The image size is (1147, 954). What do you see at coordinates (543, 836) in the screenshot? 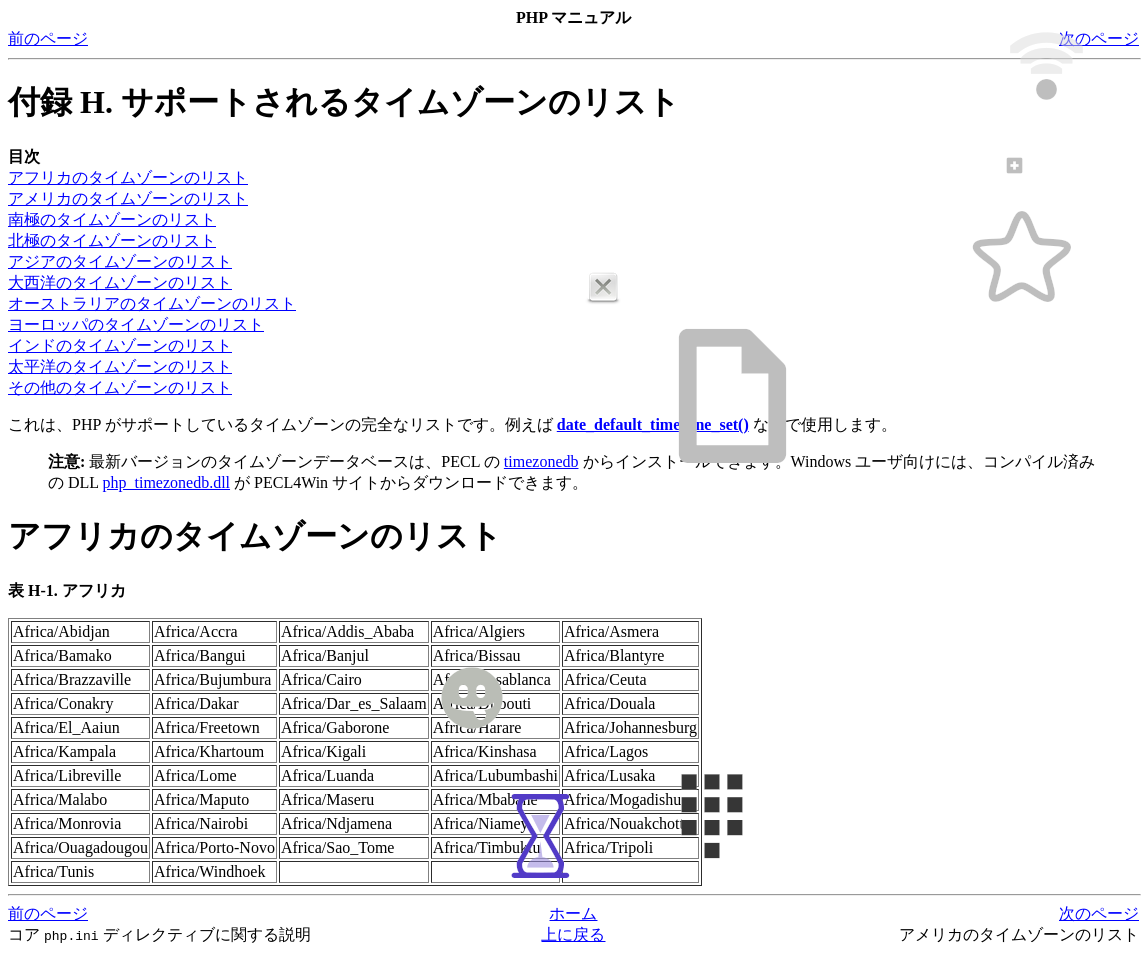
I see `access screen time settings` at bounding box center [543, 836].